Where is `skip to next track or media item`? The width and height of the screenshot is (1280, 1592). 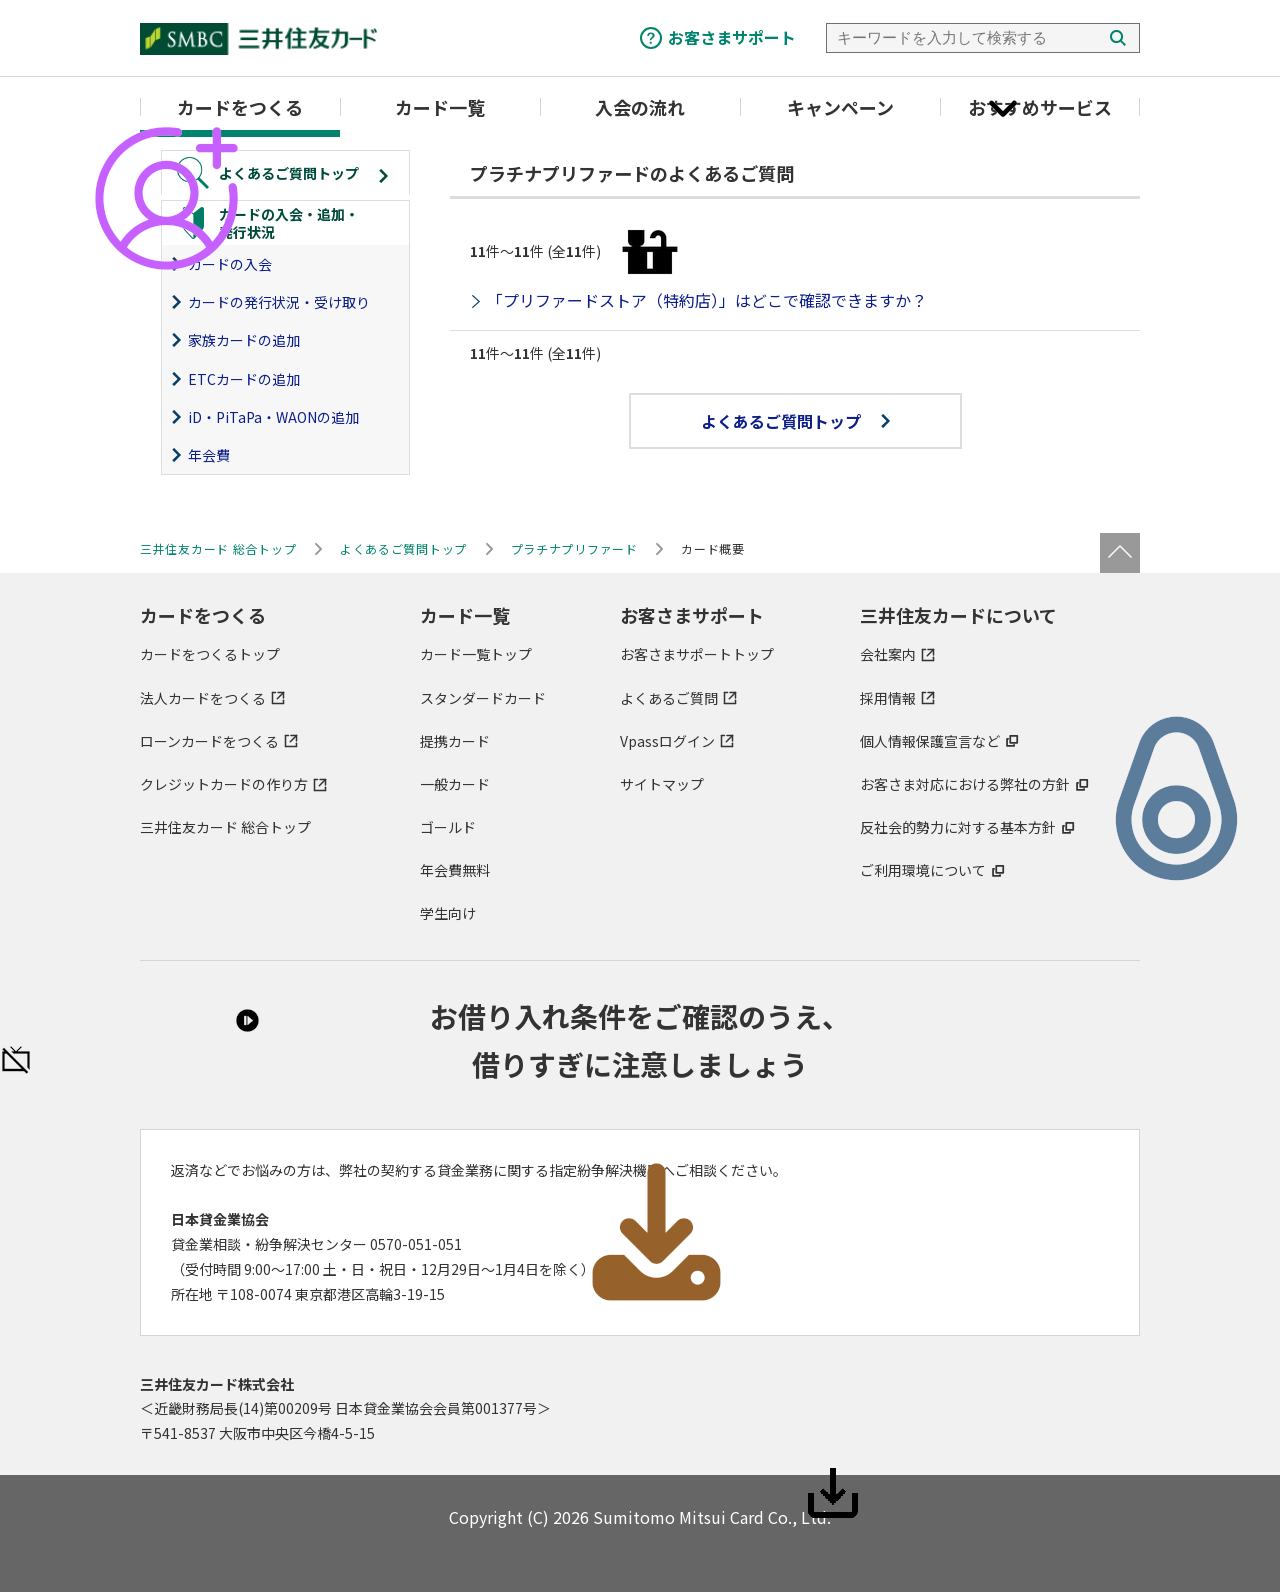
skip to next track or media item is located at coordinates (247, 1020).